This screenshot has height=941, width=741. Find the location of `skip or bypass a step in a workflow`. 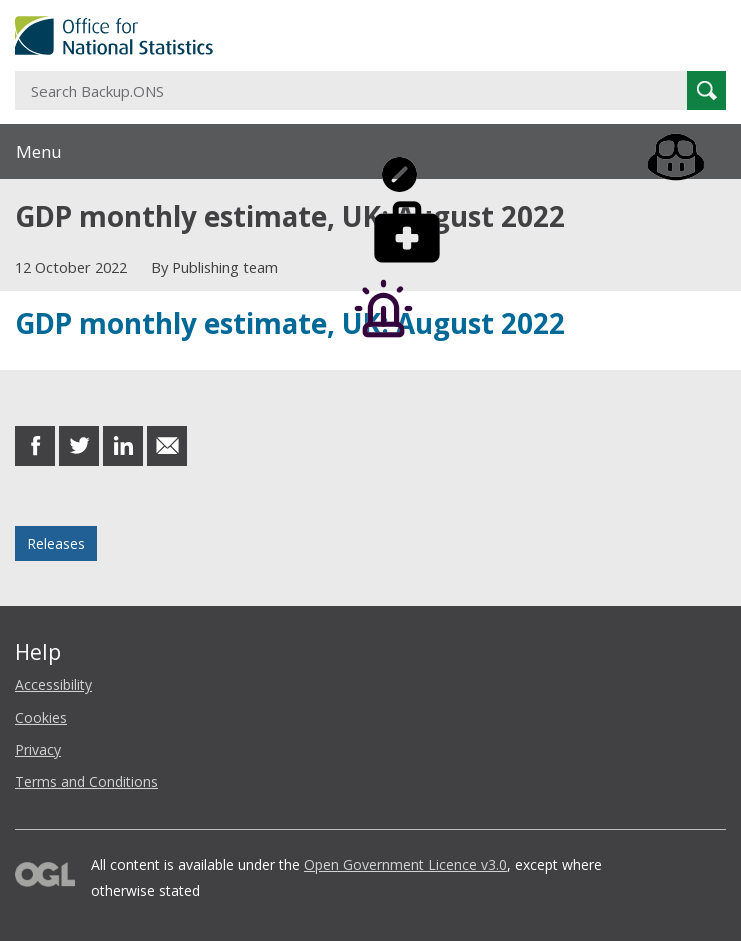

skip or bypass a step in a workflow is located at coordinates (399, 174).